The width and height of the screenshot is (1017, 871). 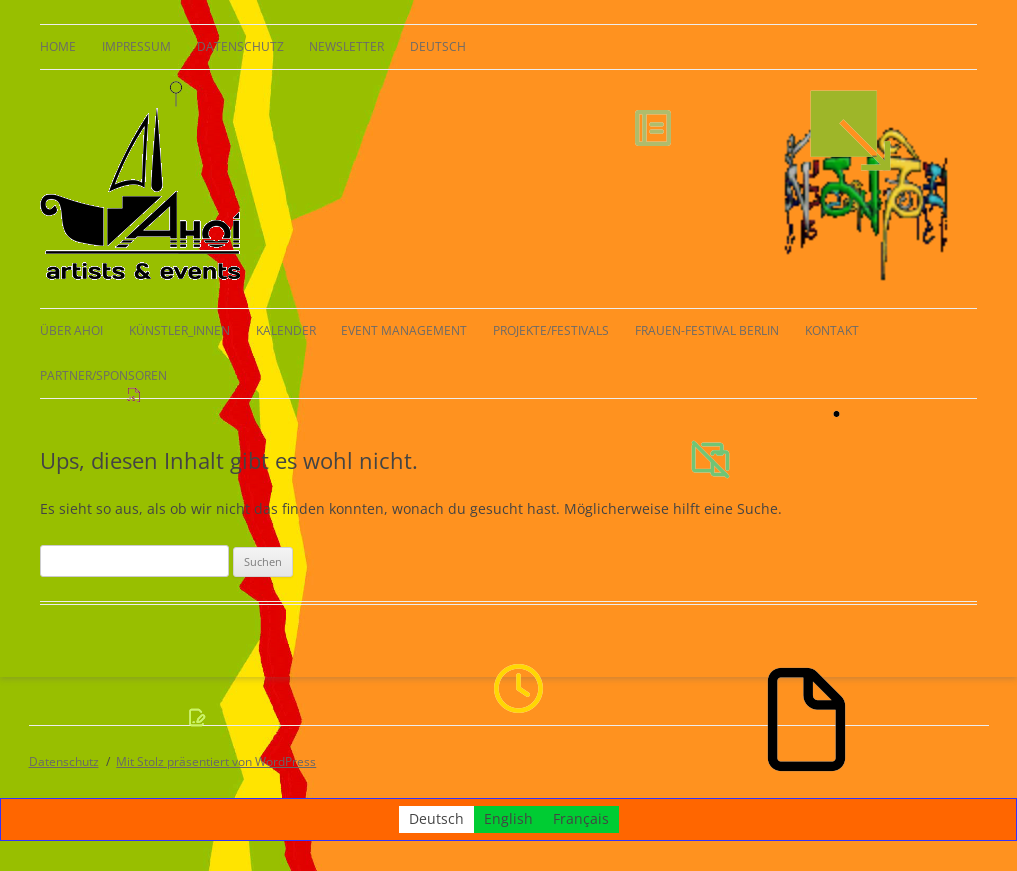 I want to click on view or open a file, so click(x=806, y=719).